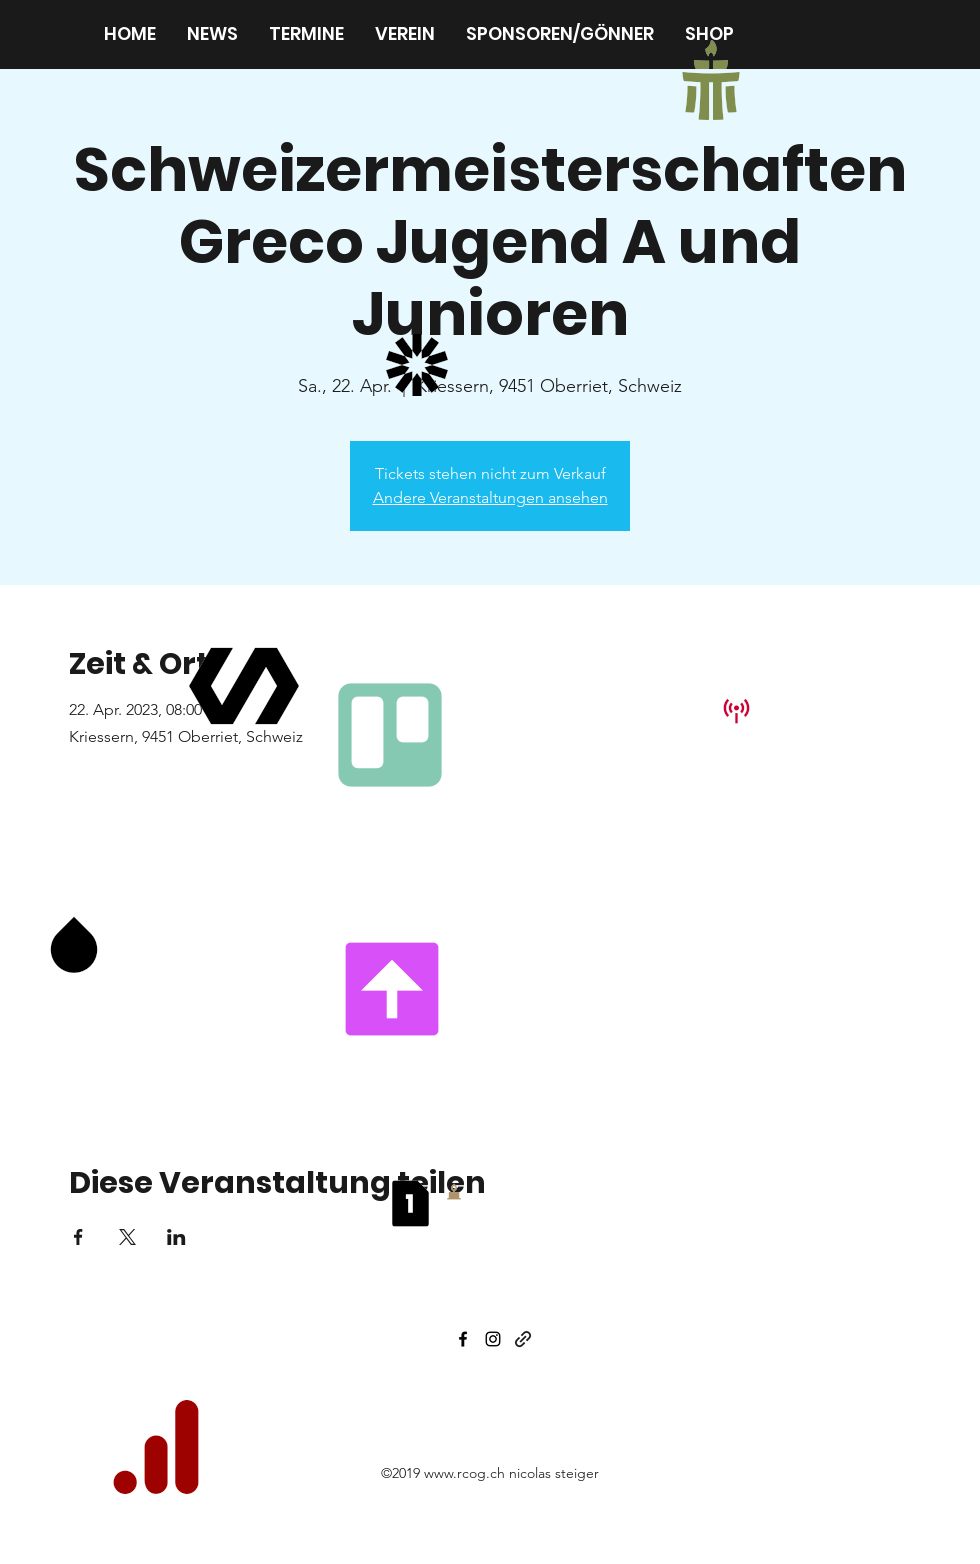 The width and height of the screenshot is (980, 1564). Describe the element at coordinates (392, 989) in the screenshot. I see `upload a file or document` at that location.